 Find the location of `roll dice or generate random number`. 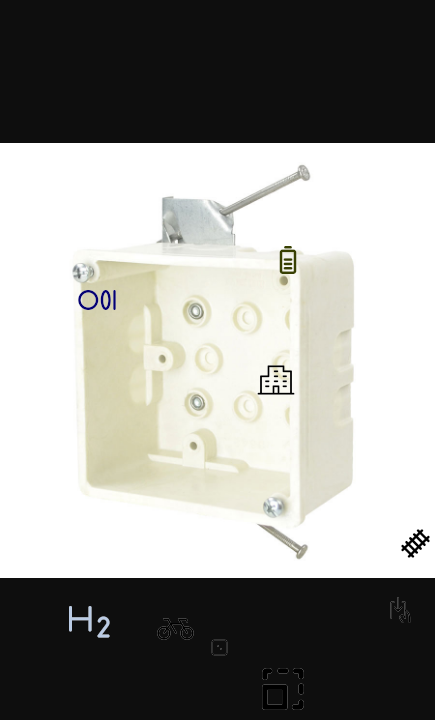

roll dice or generate random number is located at coordinates (219, 647).